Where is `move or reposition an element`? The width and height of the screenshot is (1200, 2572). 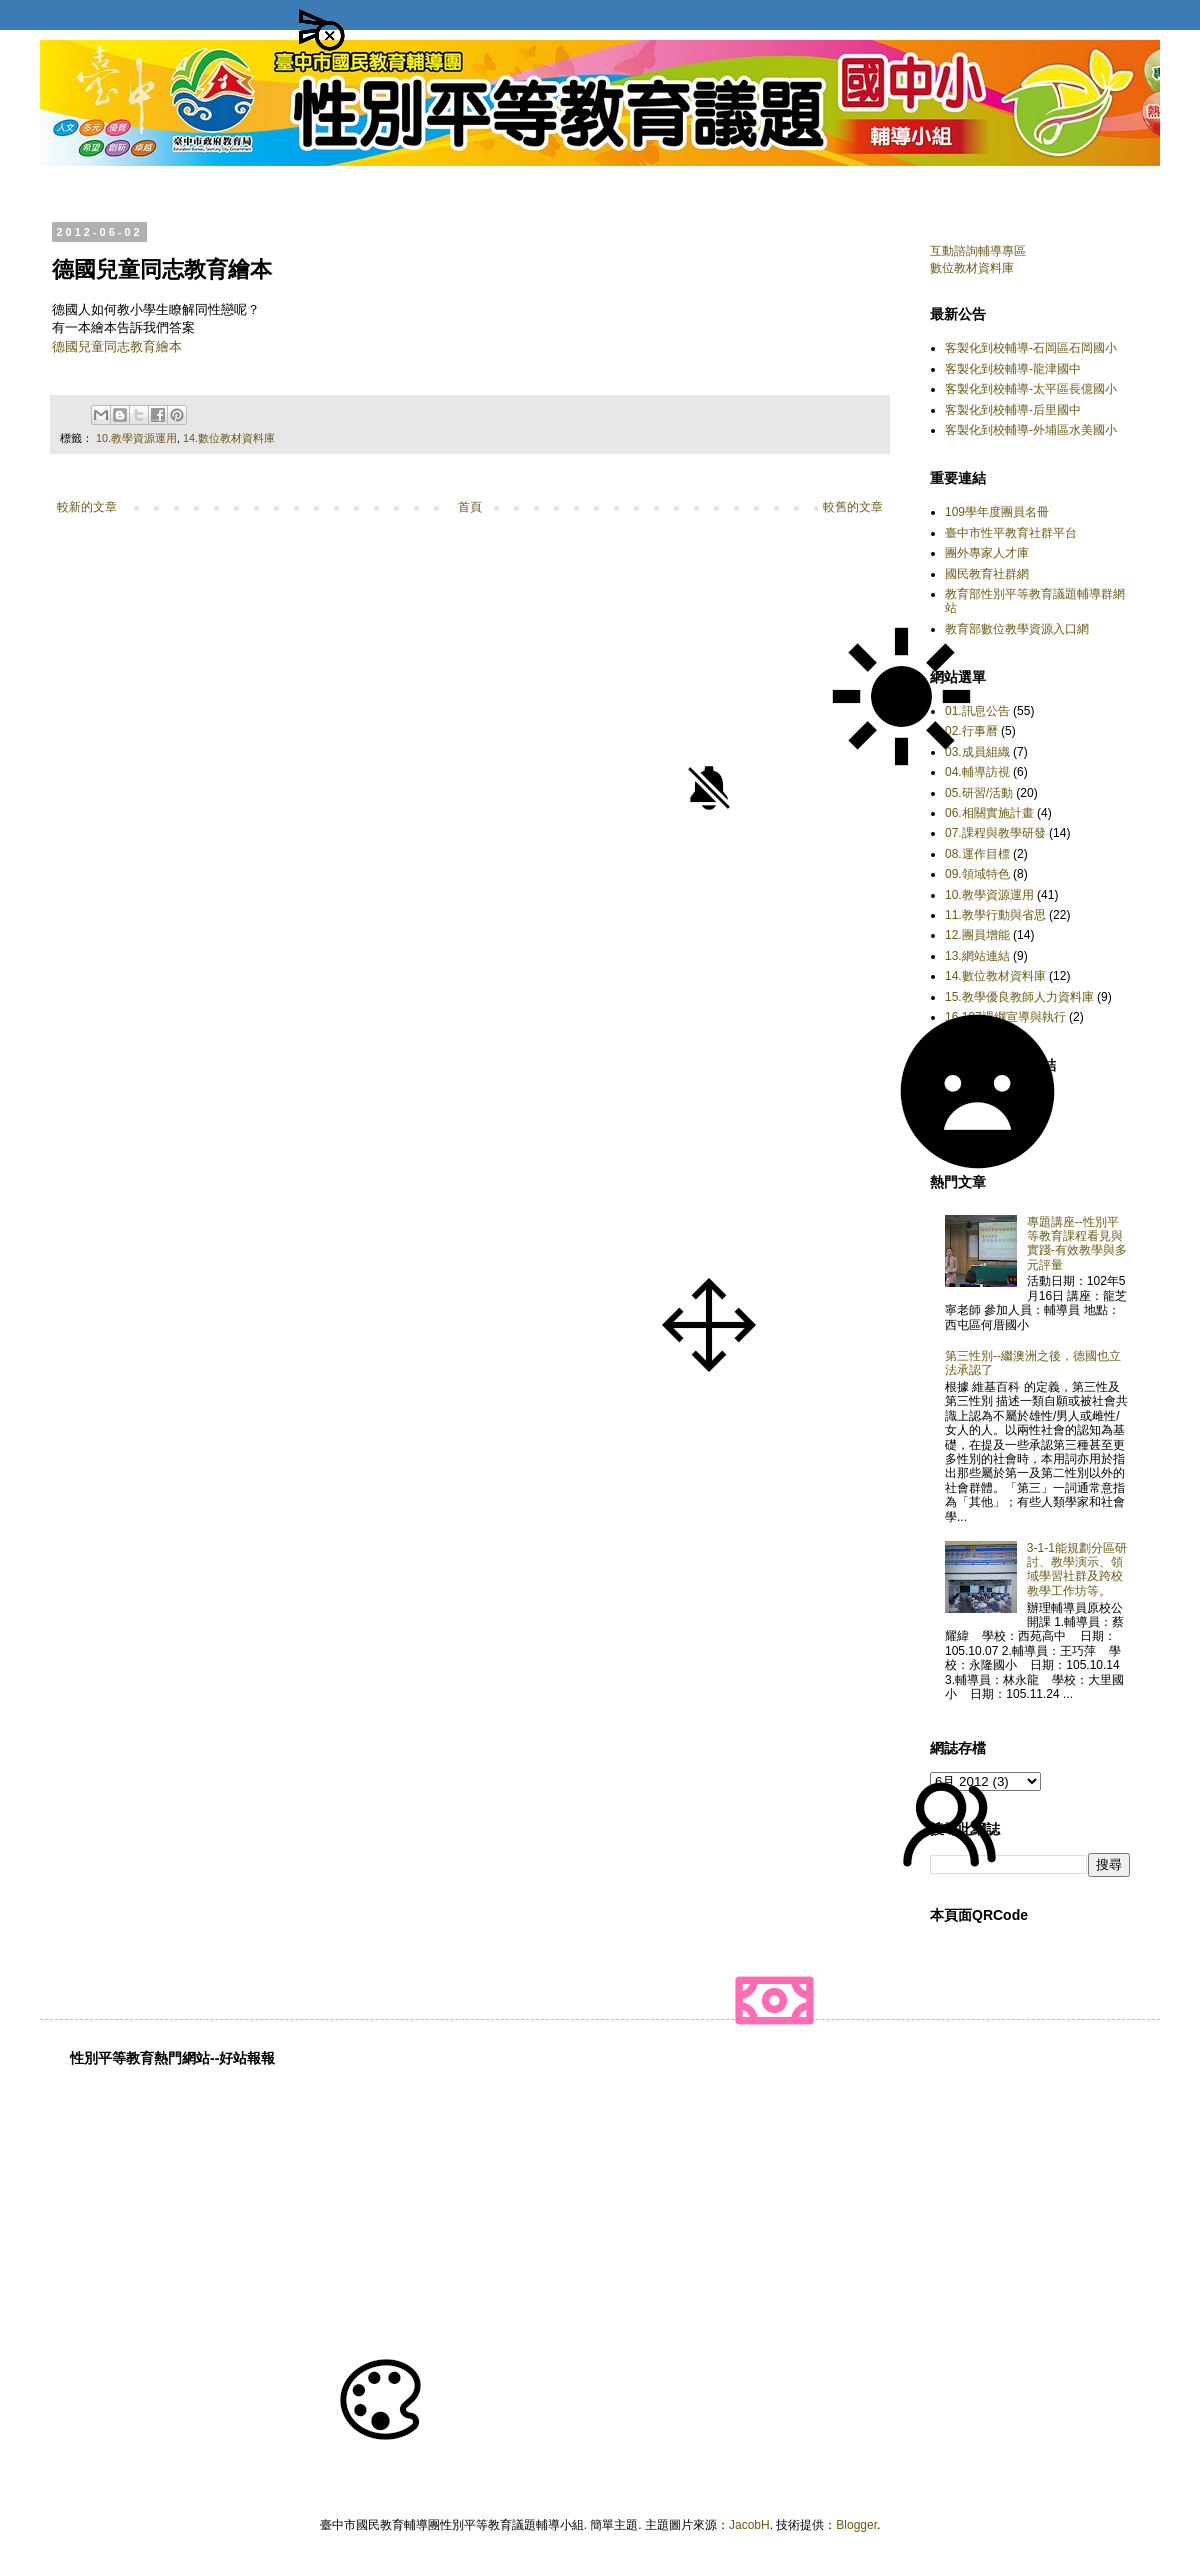
move or reposition an element is located at coordinates (709, 1325).